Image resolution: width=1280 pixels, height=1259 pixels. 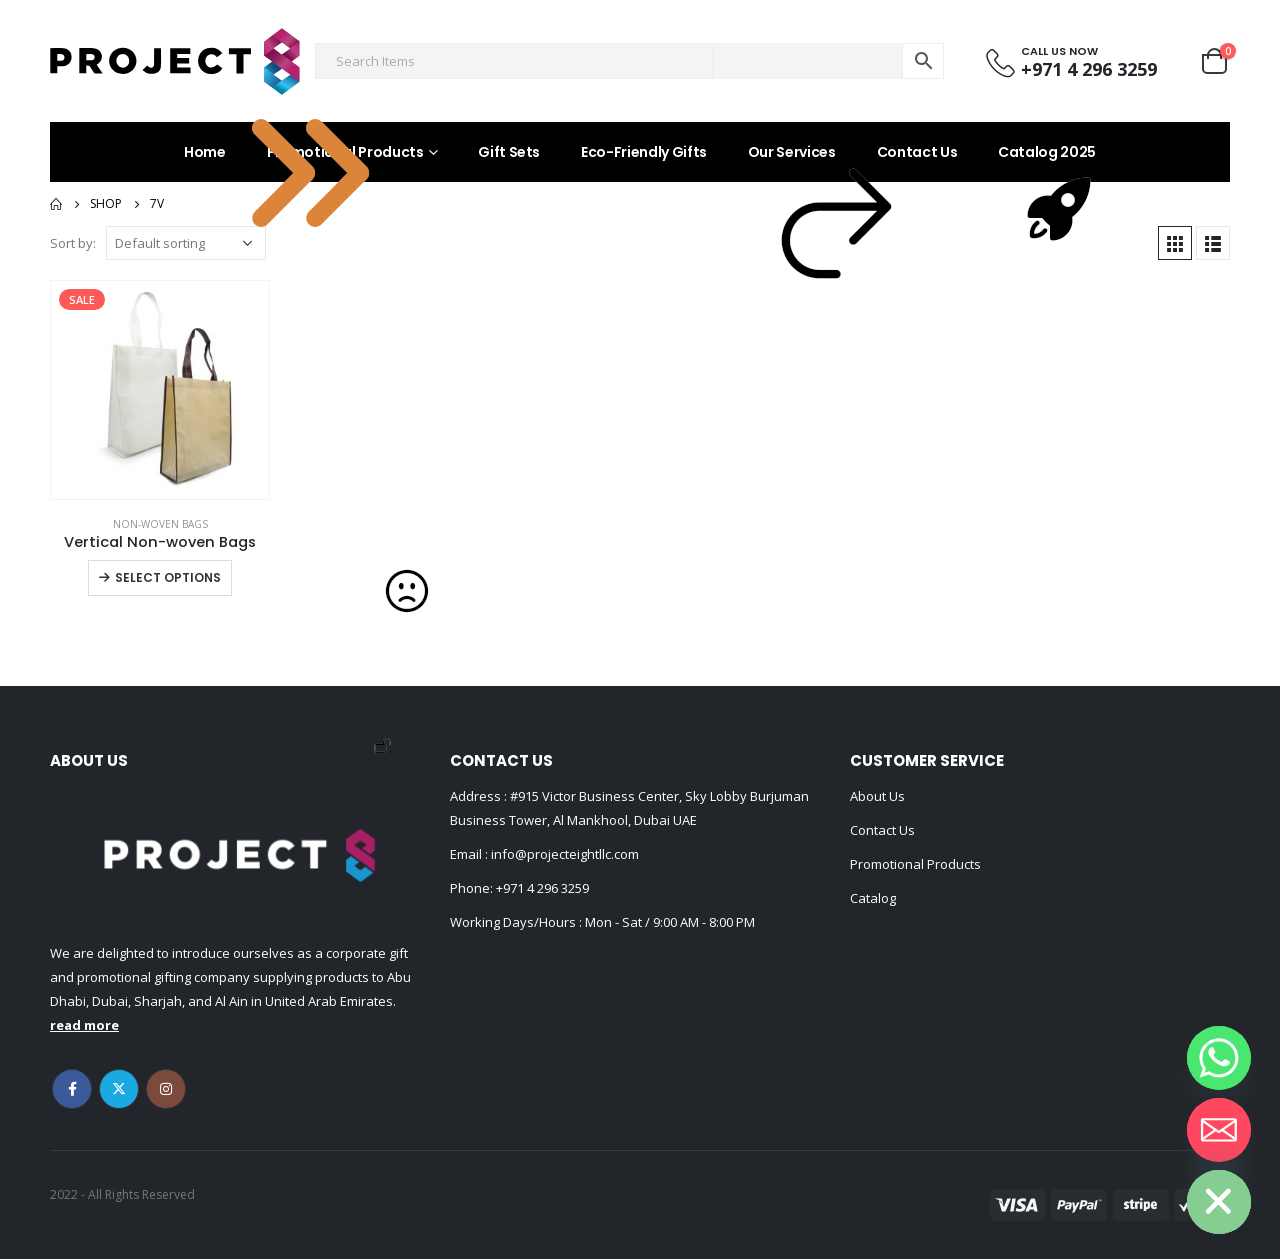 I want to click on indicate negative feedback or dissatisfaction, so click(x=407, y=591).